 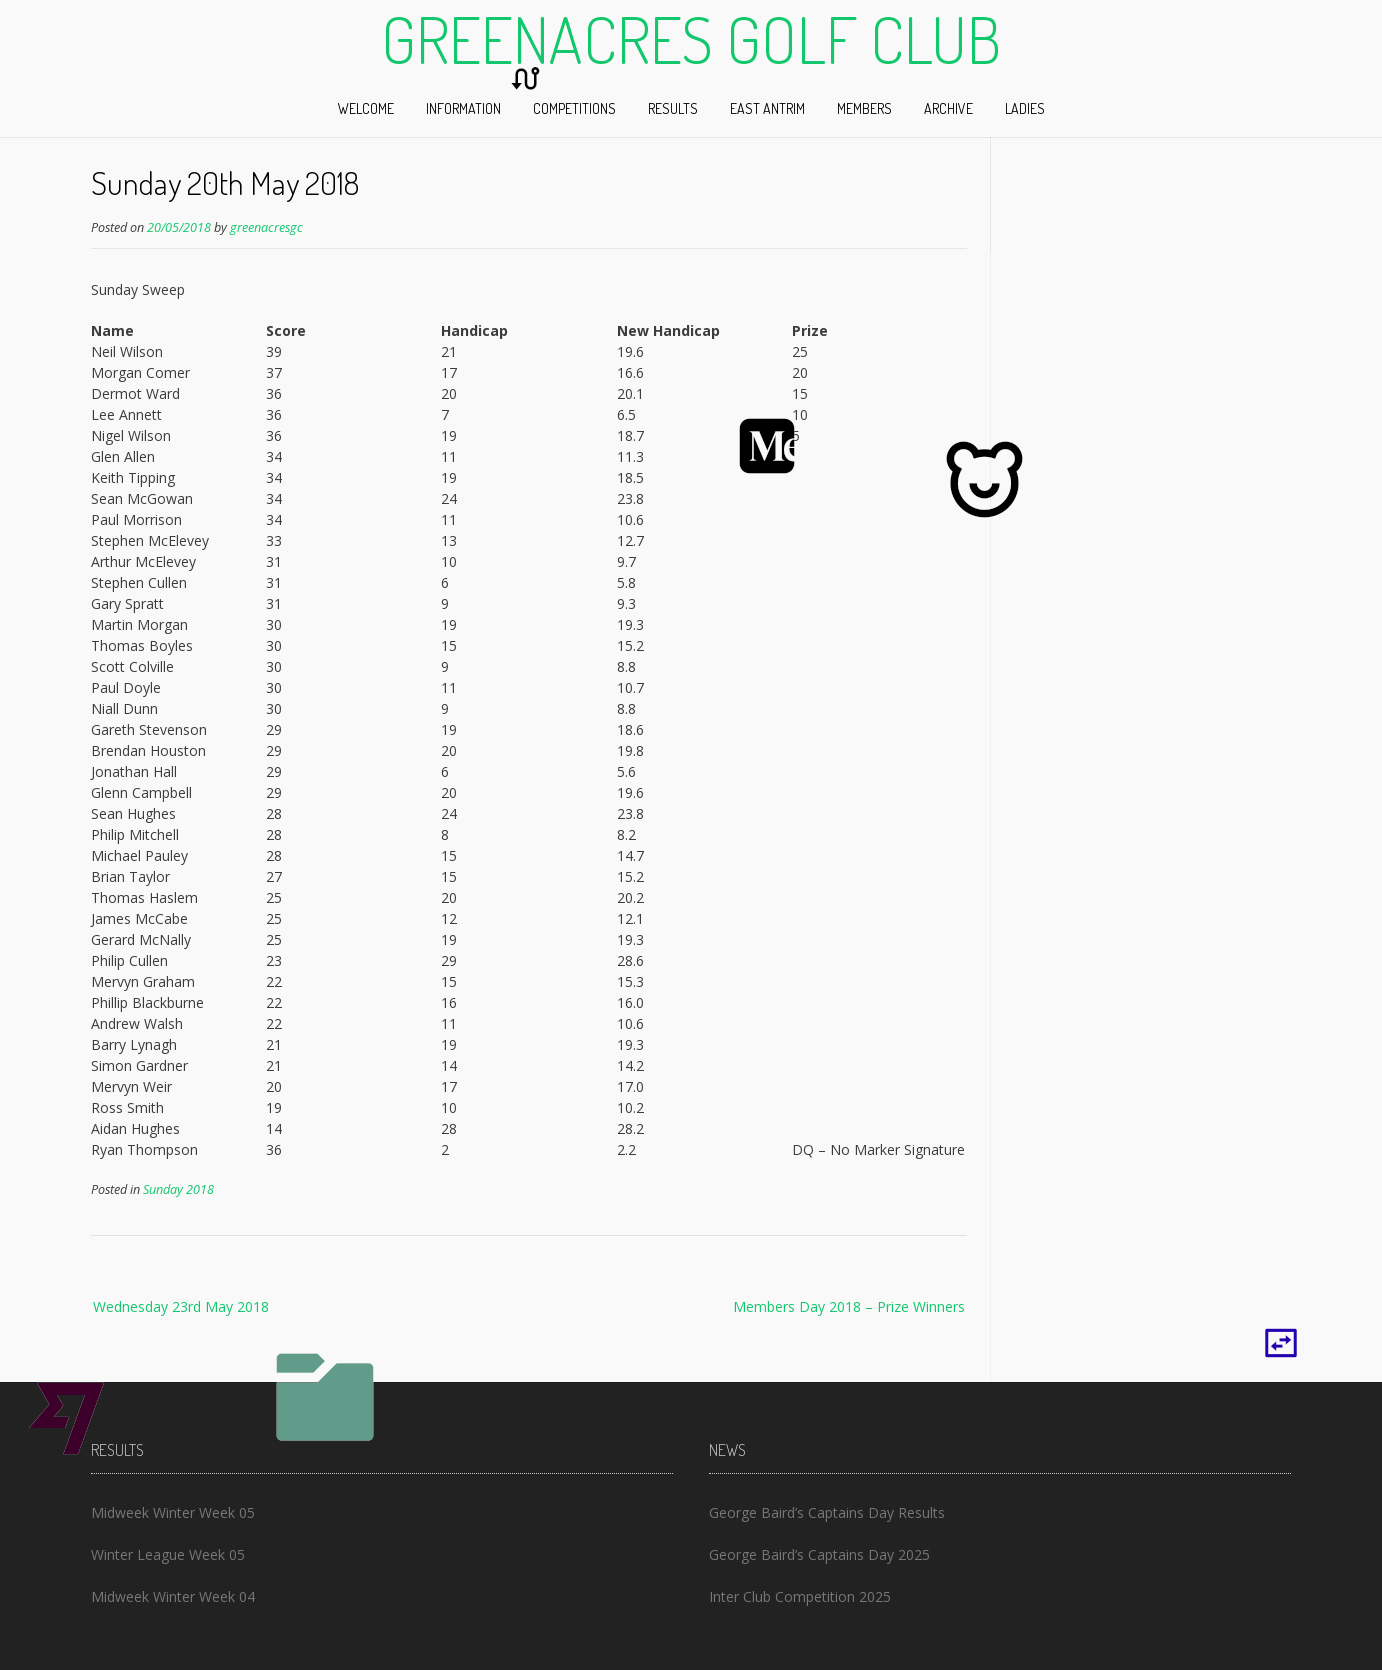 I want to click on view navigation route between two points, so click(x=526, y=79).